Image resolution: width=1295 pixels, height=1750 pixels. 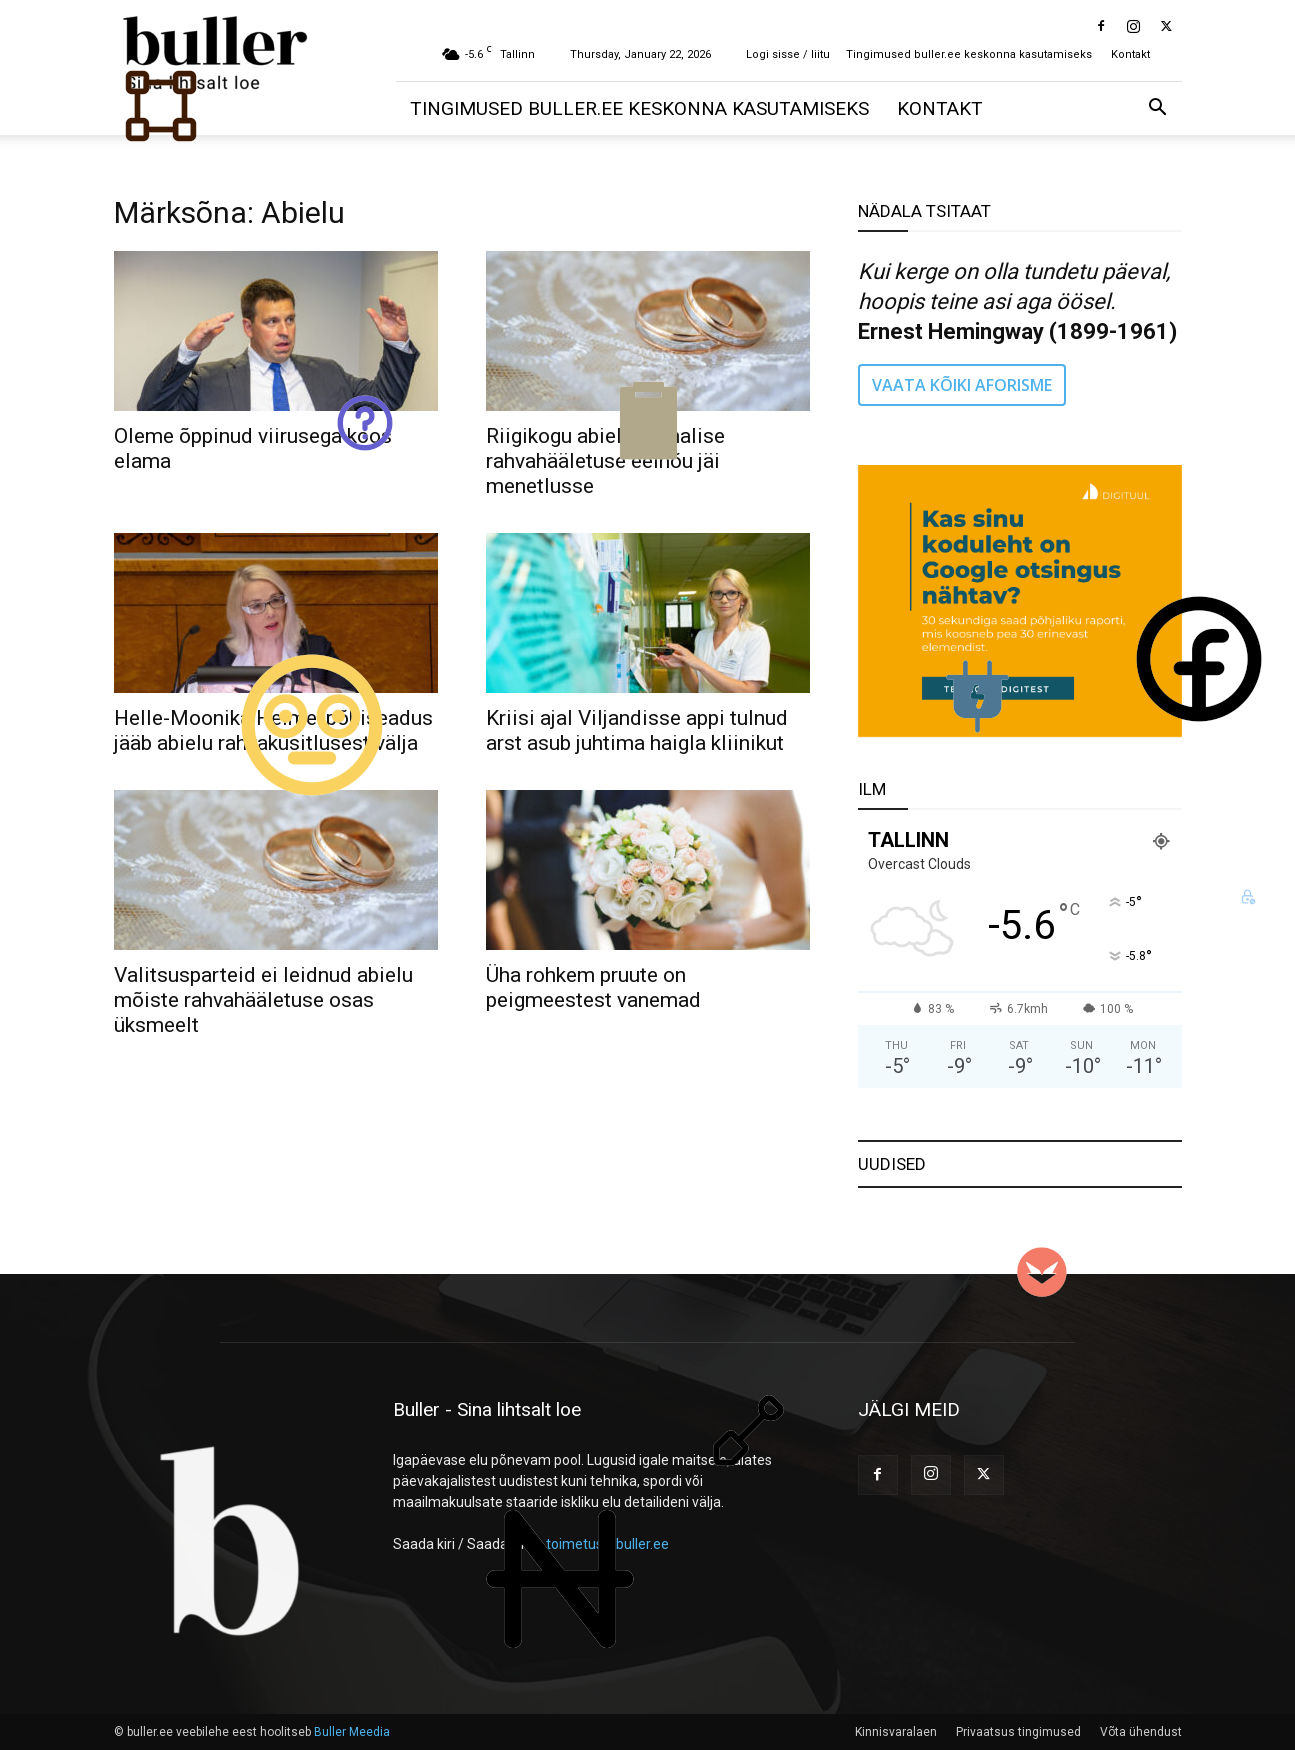 I want to click on cancel or revoke access permissions, so click(x=1247, y=896).